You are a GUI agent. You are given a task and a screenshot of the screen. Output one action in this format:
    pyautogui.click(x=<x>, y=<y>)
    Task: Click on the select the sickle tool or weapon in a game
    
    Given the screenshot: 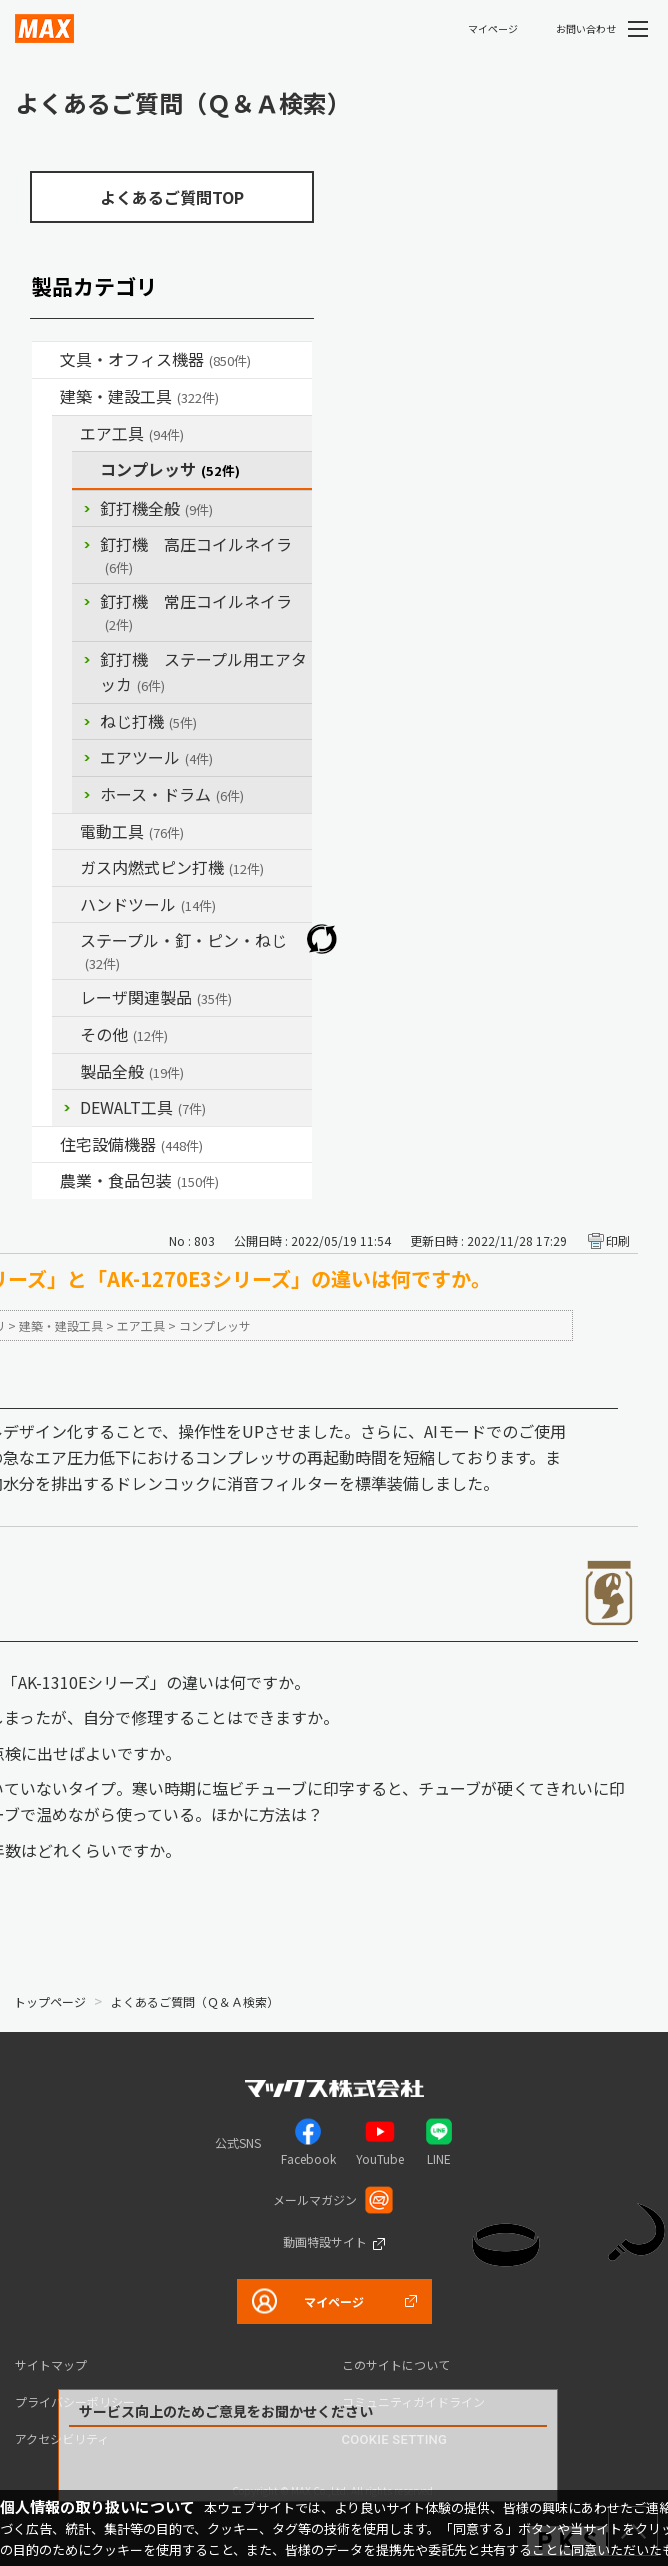 What is the action you would take?
    pyautogui.click(x=636, y=2231)
    